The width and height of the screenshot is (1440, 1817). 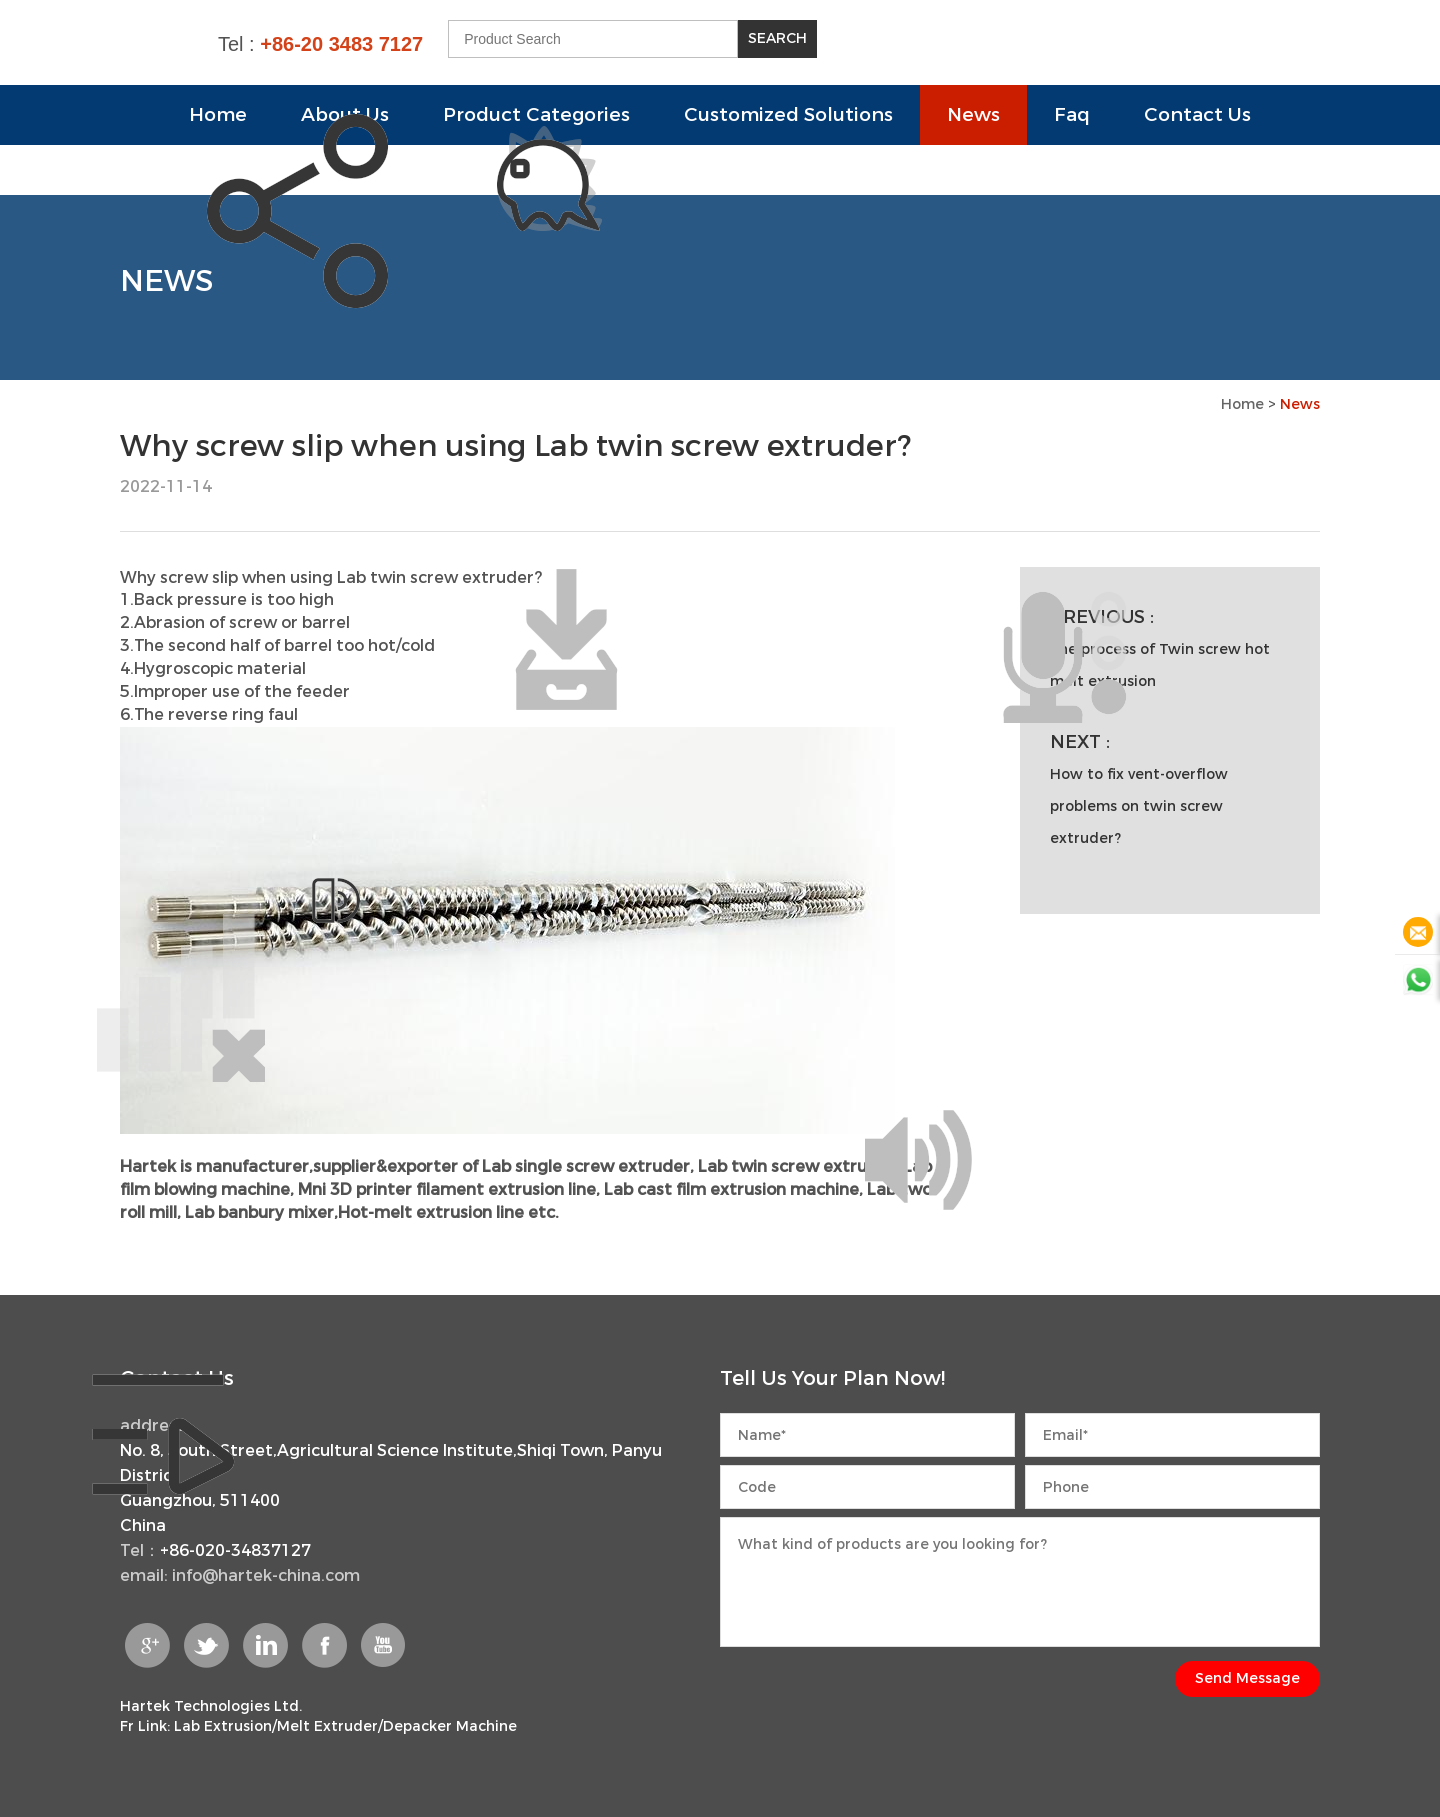 I want to click on access screen sharing or remote desktop settings, so click(x=297, y=217).